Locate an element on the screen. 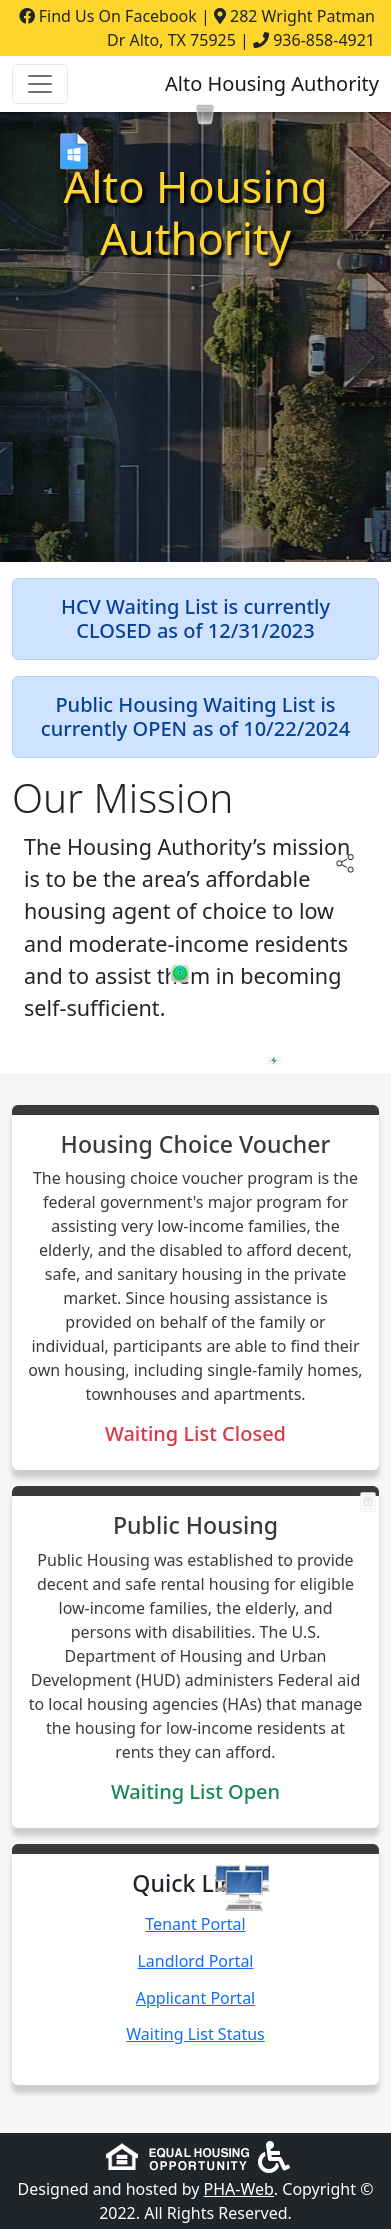  access screen sharing or remote desktop settings is located at coordinates (345, 864).